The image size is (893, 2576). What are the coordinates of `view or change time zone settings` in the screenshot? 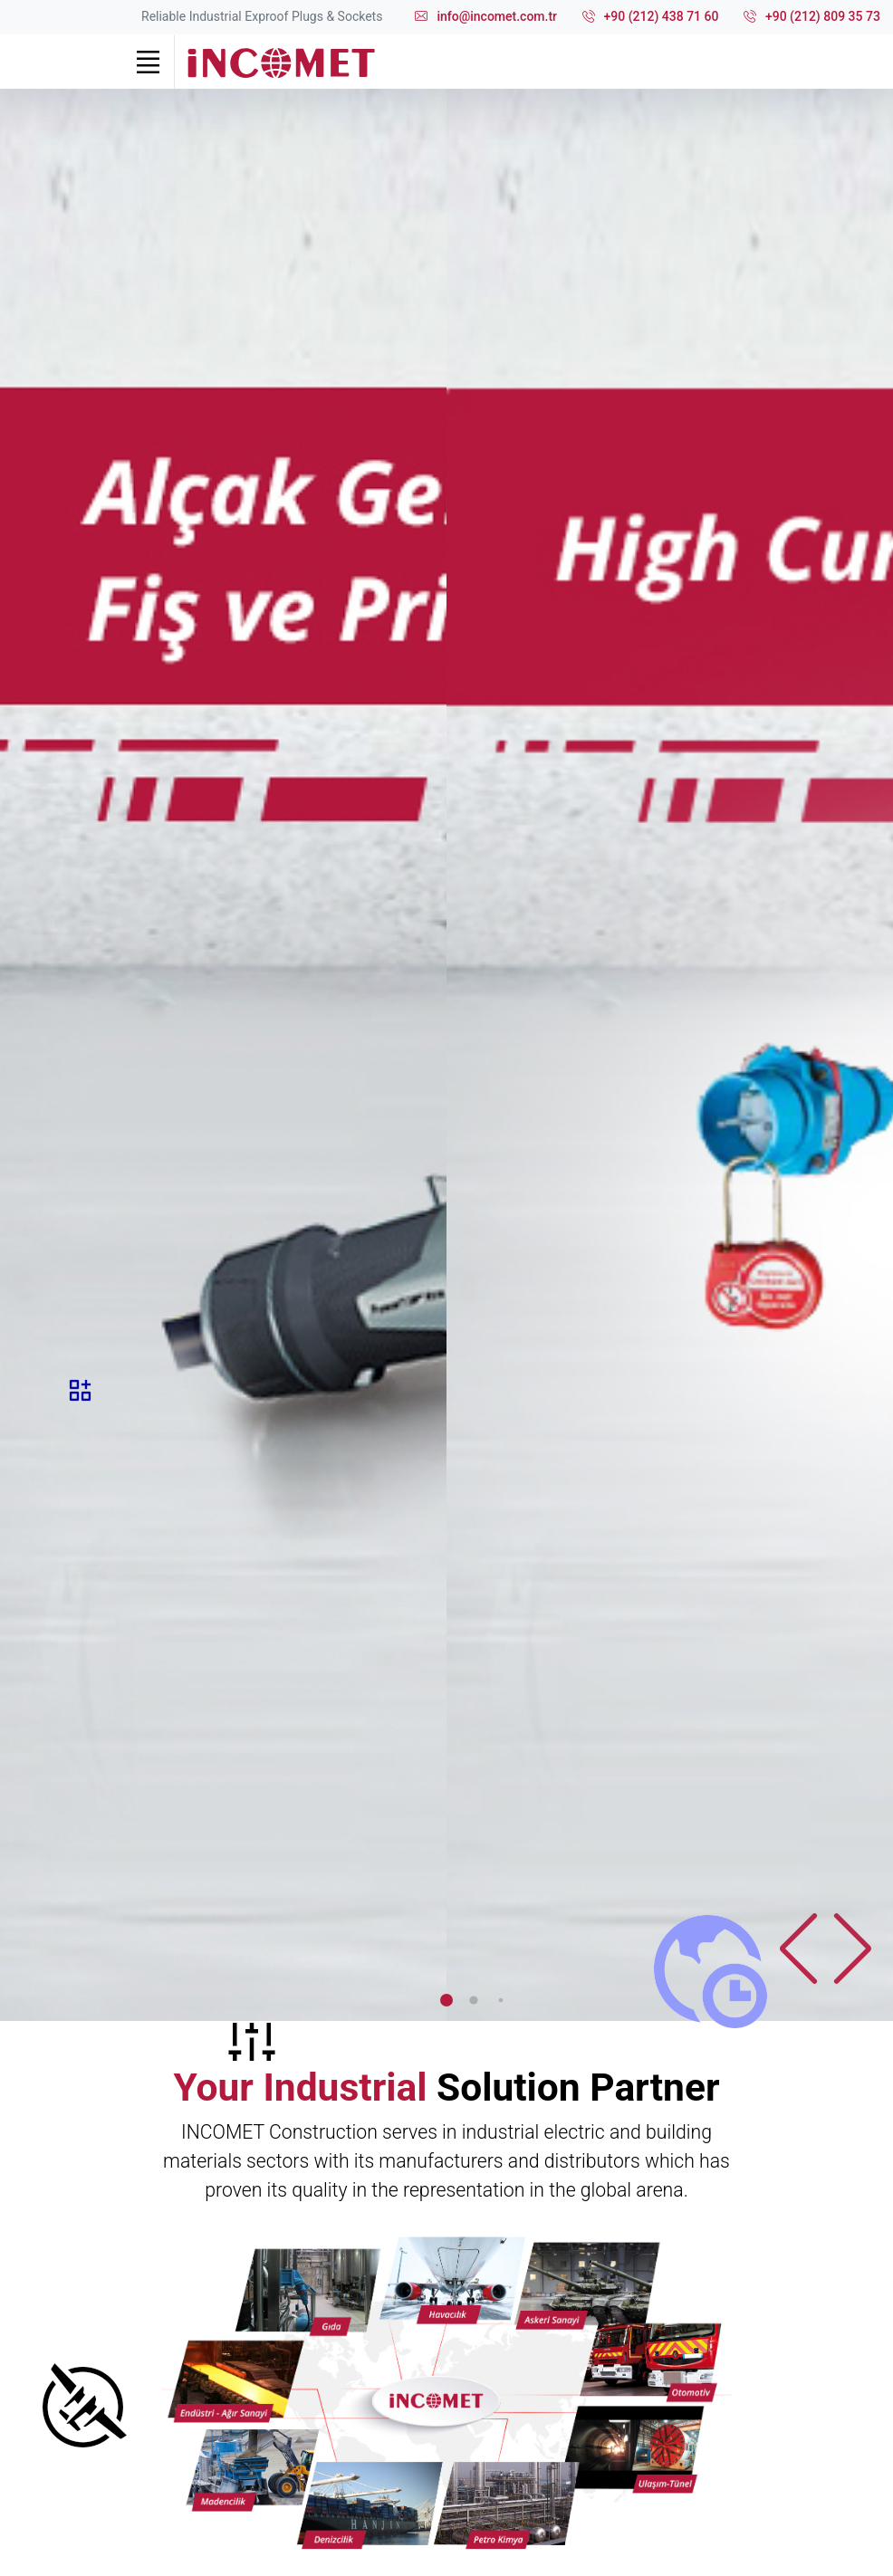 It's located at (707, 1968).